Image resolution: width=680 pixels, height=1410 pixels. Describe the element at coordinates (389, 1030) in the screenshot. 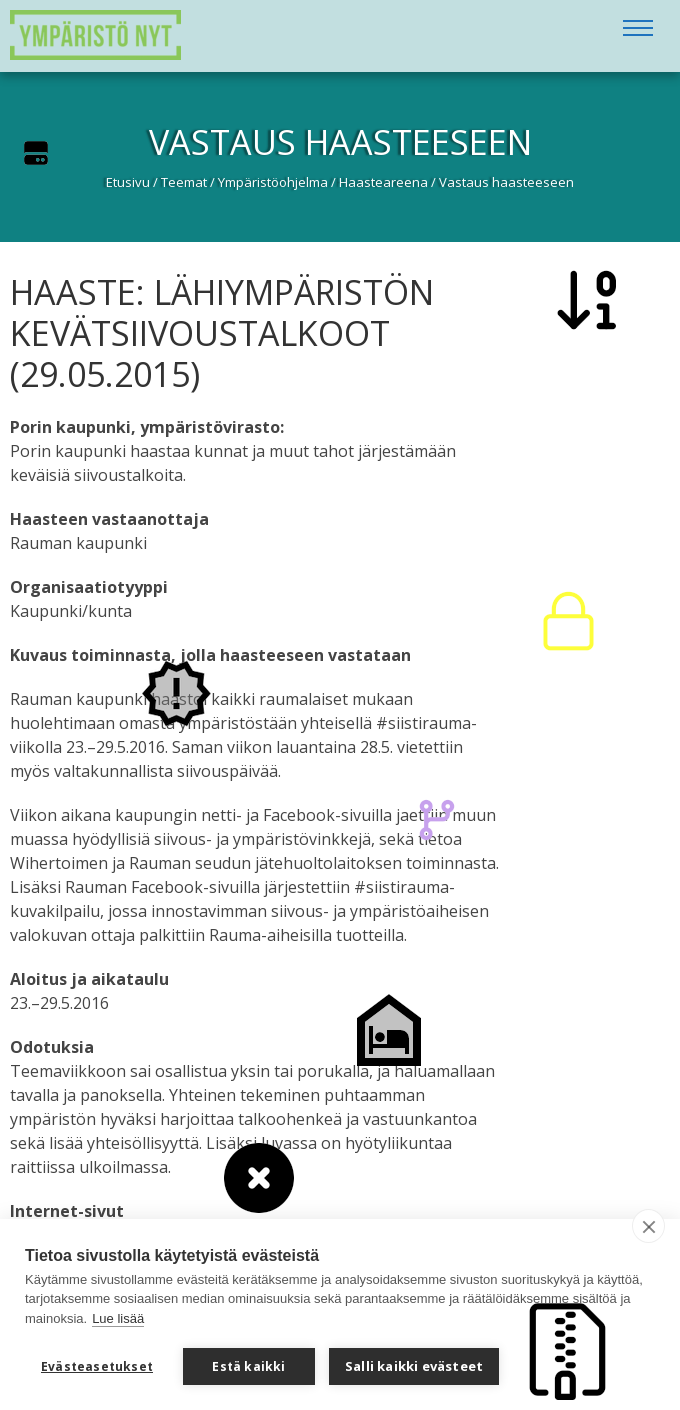

I see `find overnight shelter or emergency housing` at that location.